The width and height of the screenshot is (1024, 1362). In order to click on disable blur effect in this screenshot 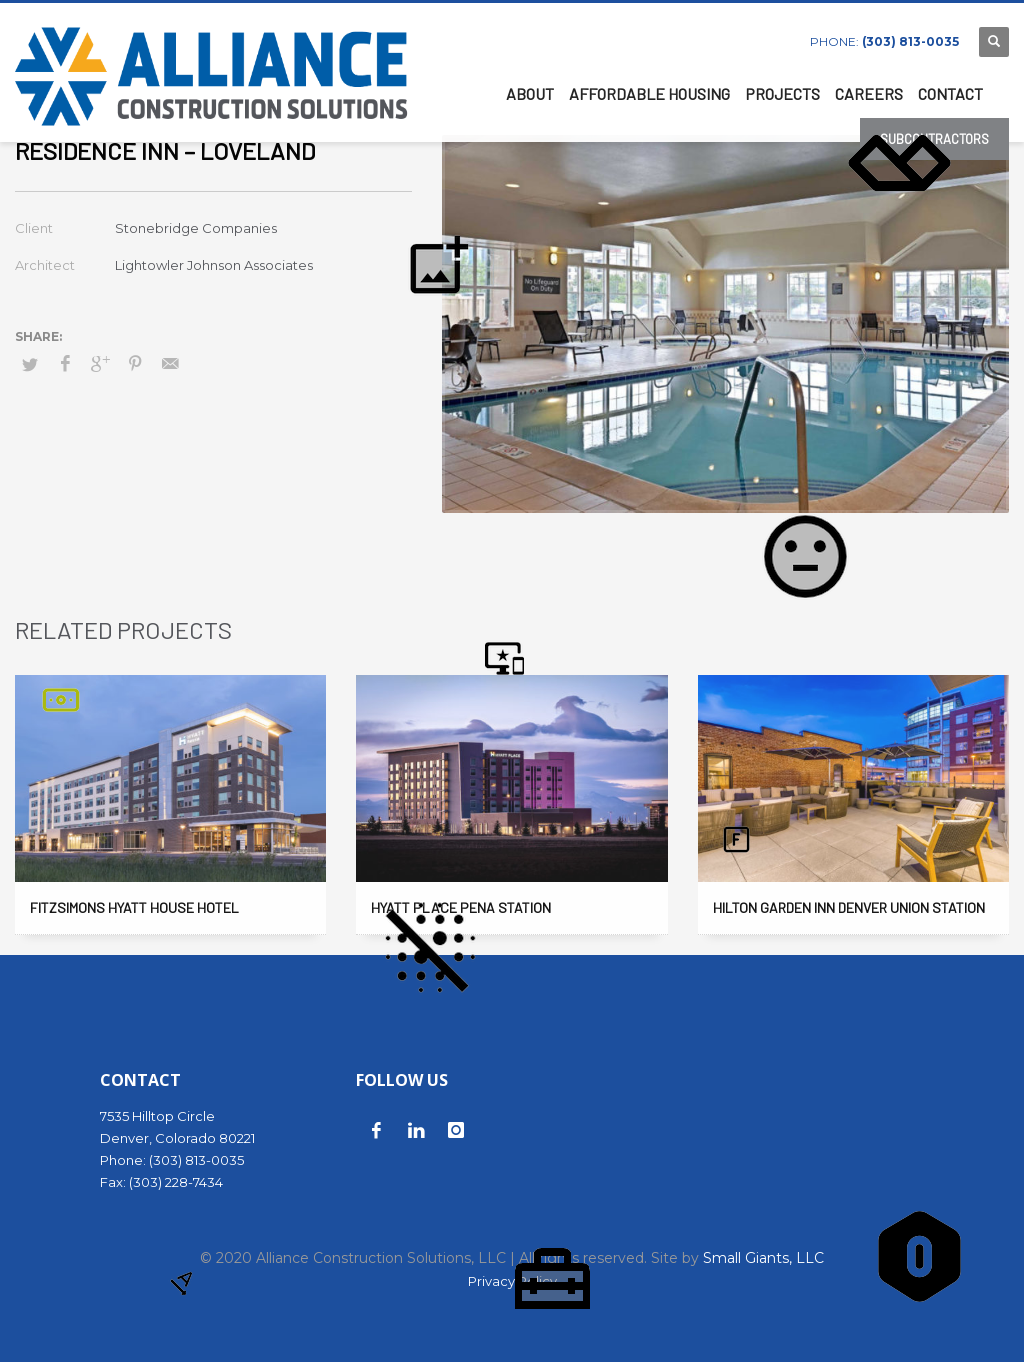, I will do `click(430, 947)`.